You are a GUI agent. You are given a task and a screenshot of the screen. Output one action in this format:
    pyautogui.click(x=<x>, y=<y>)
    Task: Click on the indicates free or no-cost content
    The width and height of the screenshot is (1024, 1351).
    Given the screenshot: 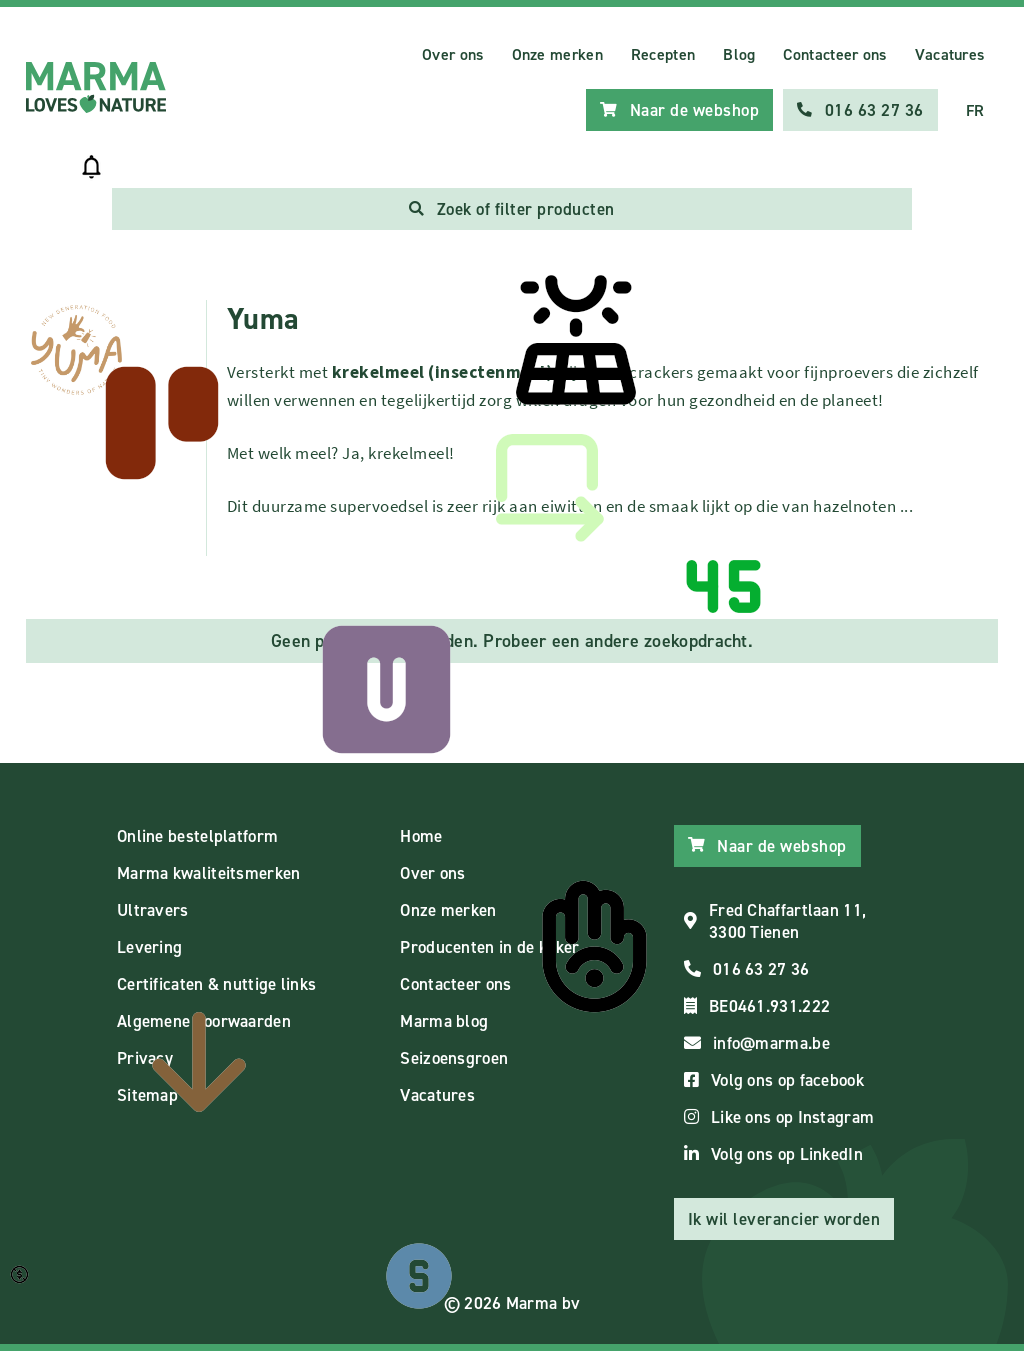 What is the action you would take?
    pyautogui.click(x=19, y=1274)
    